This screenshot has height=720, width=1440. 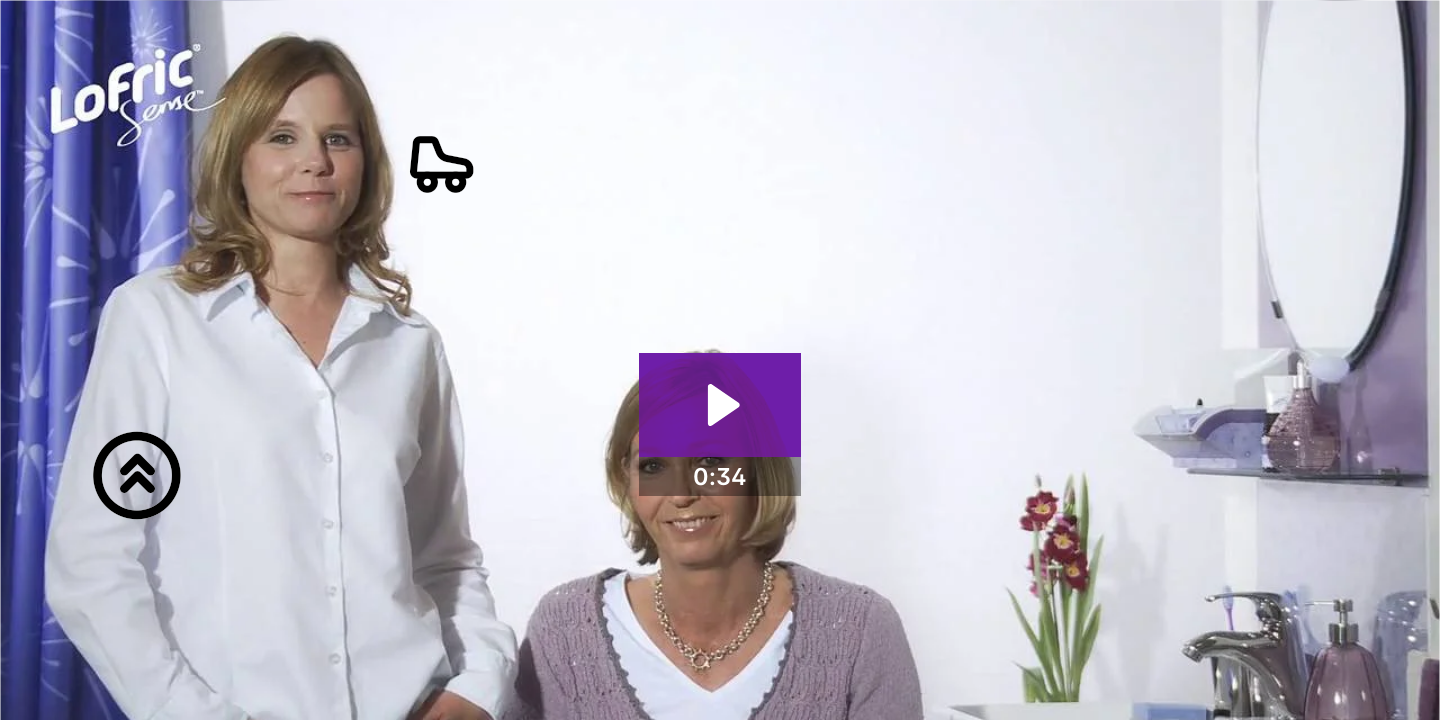 I want to click on browse roller skating activities or locations, so click(x=441, y=164).